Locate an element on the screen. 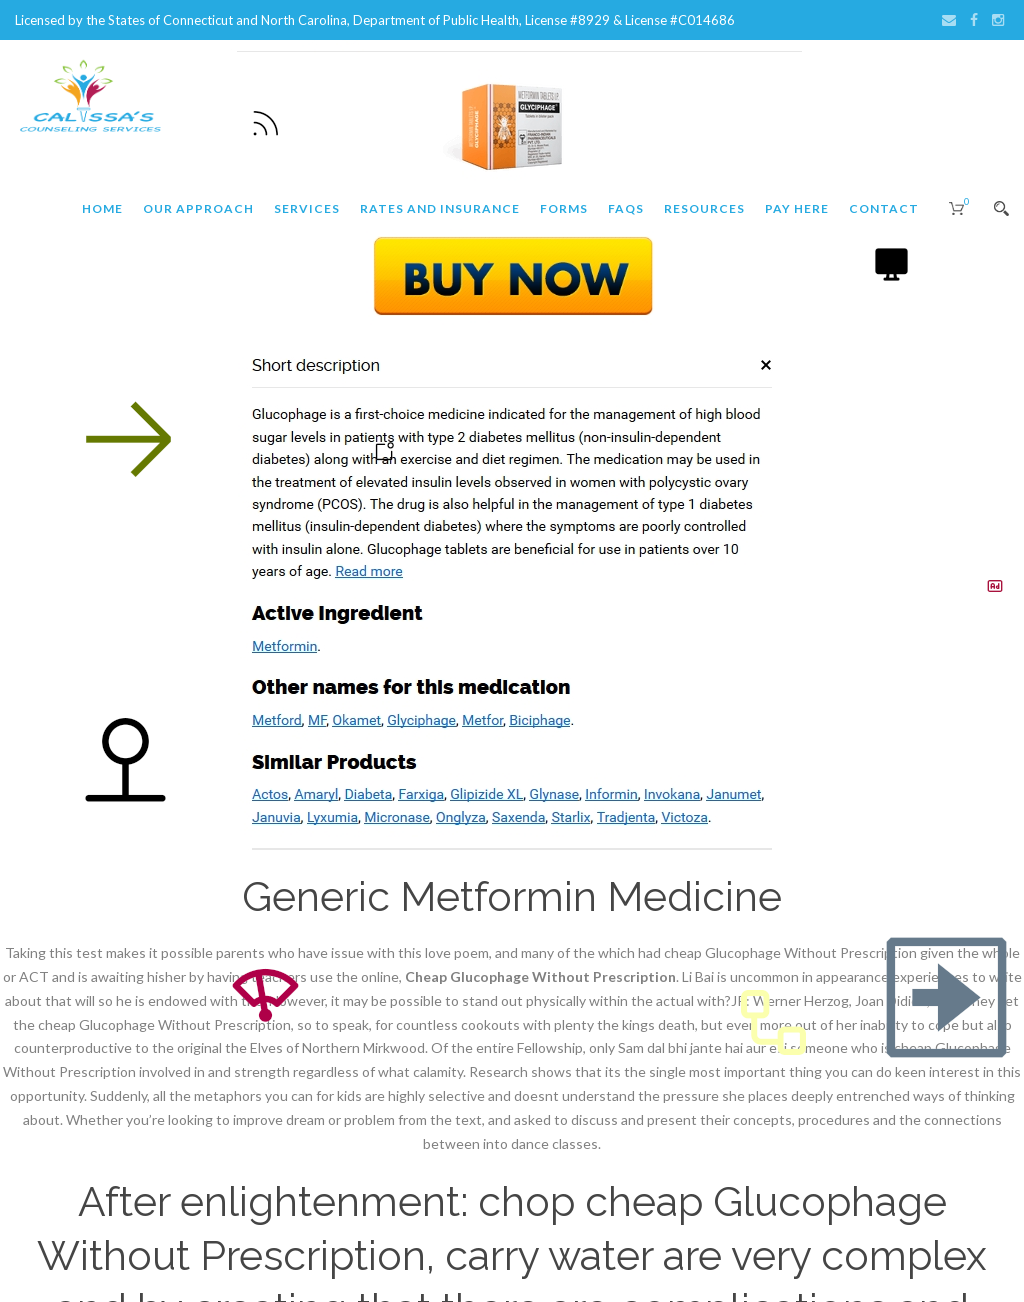 This screenshot has width=1024, height=1302. view or manage automated workflows is located at coordinates (773, 1022).